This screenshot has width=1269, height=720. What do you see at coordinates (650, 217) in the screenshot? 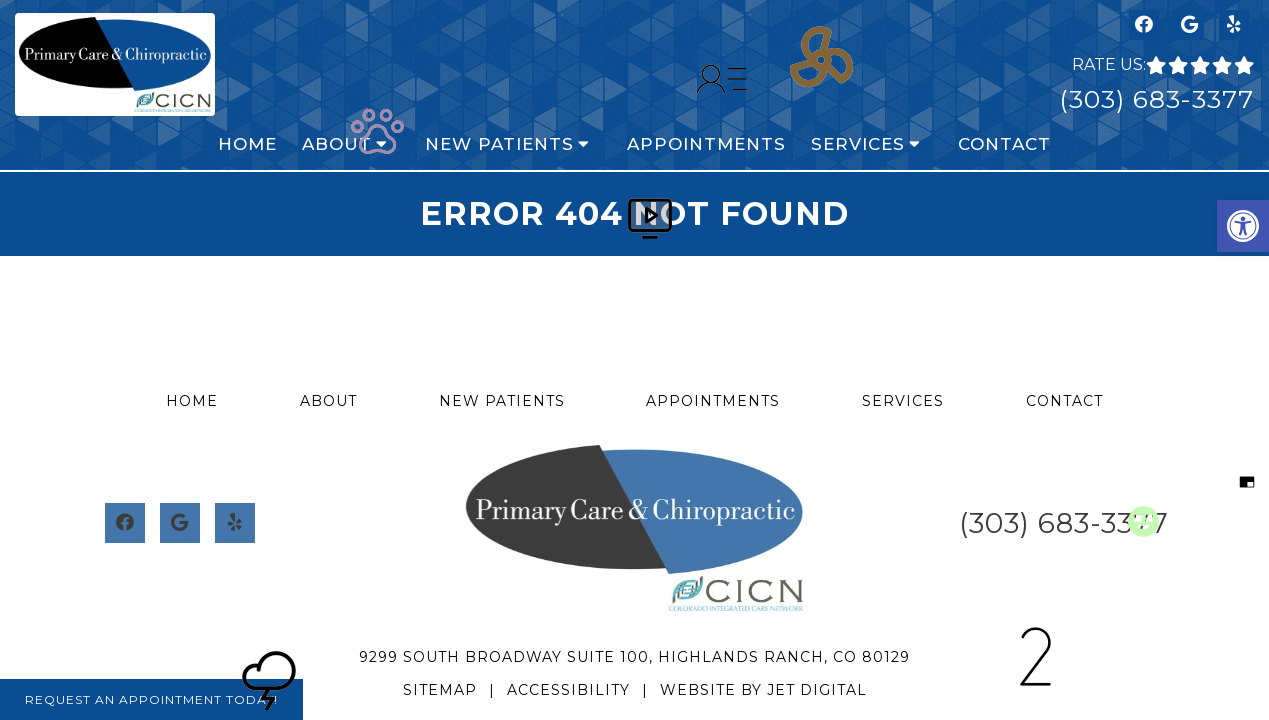
I see `play video on monitor or display` at bounding box center [650, 217].